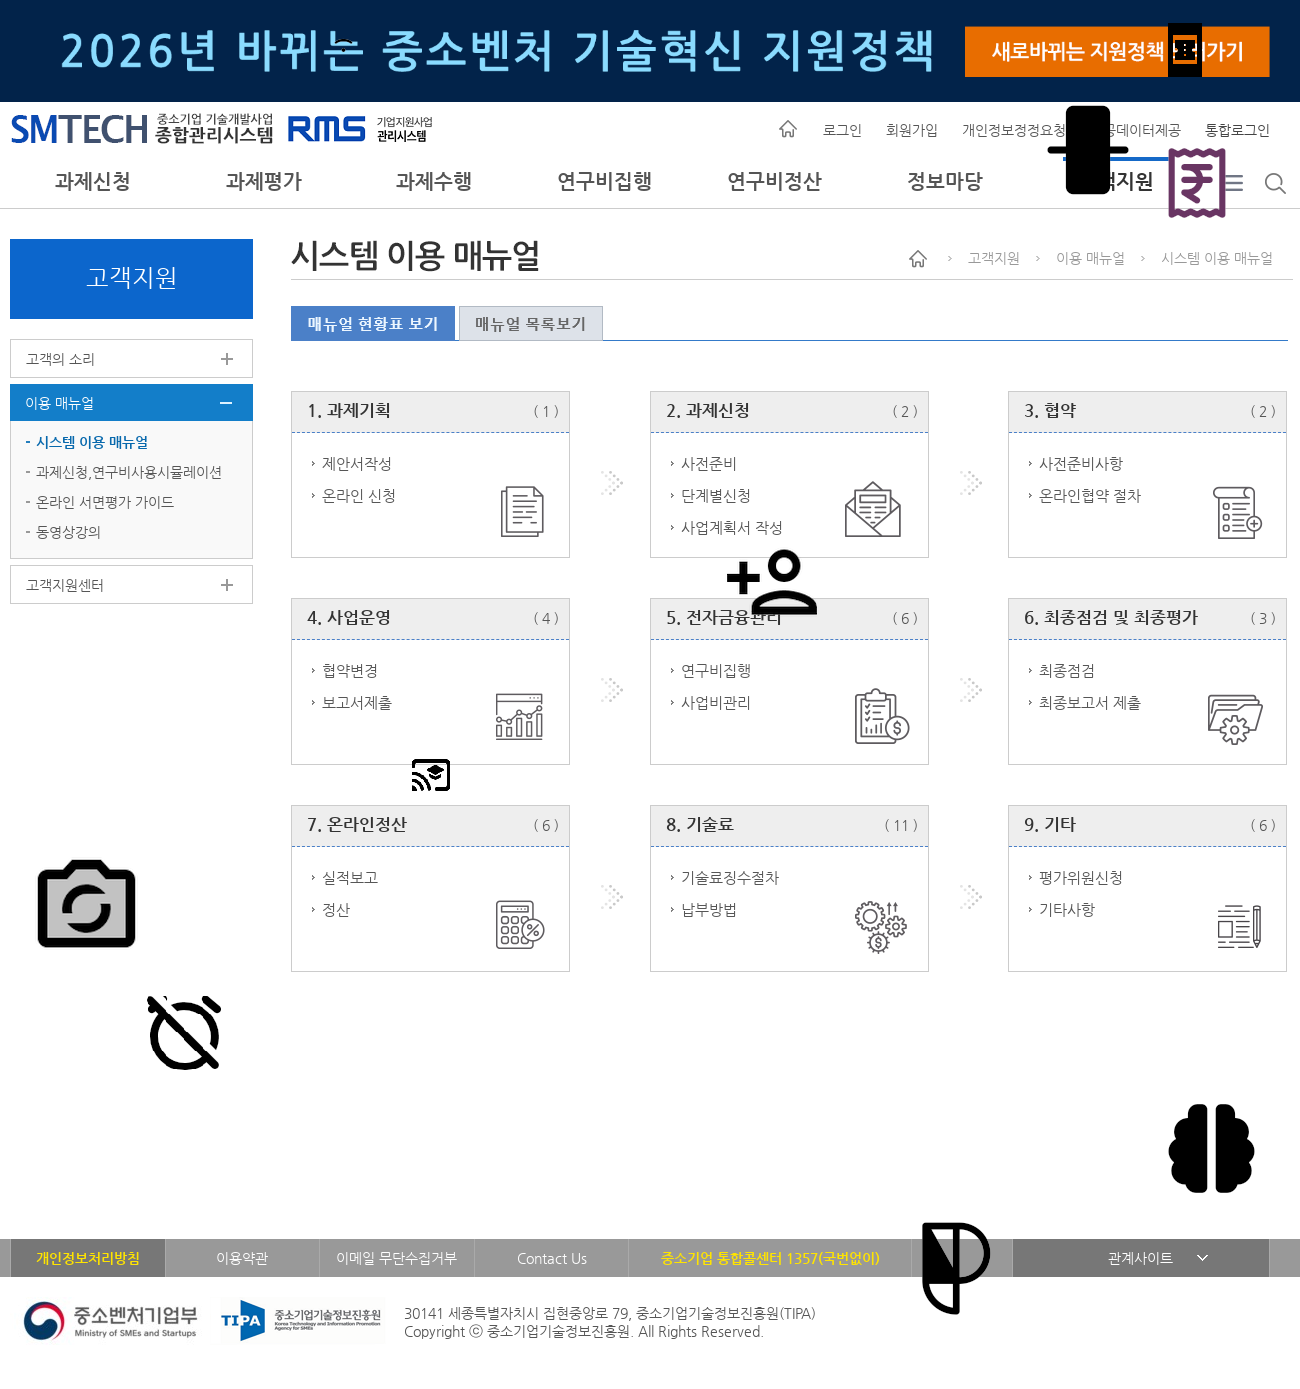 The height and width of the screenshot is (1389, 1300). What do you see at coordinates (86, 908) in the screenshot?
I see `access party mode camera effects` at bounding box center [86, 908].